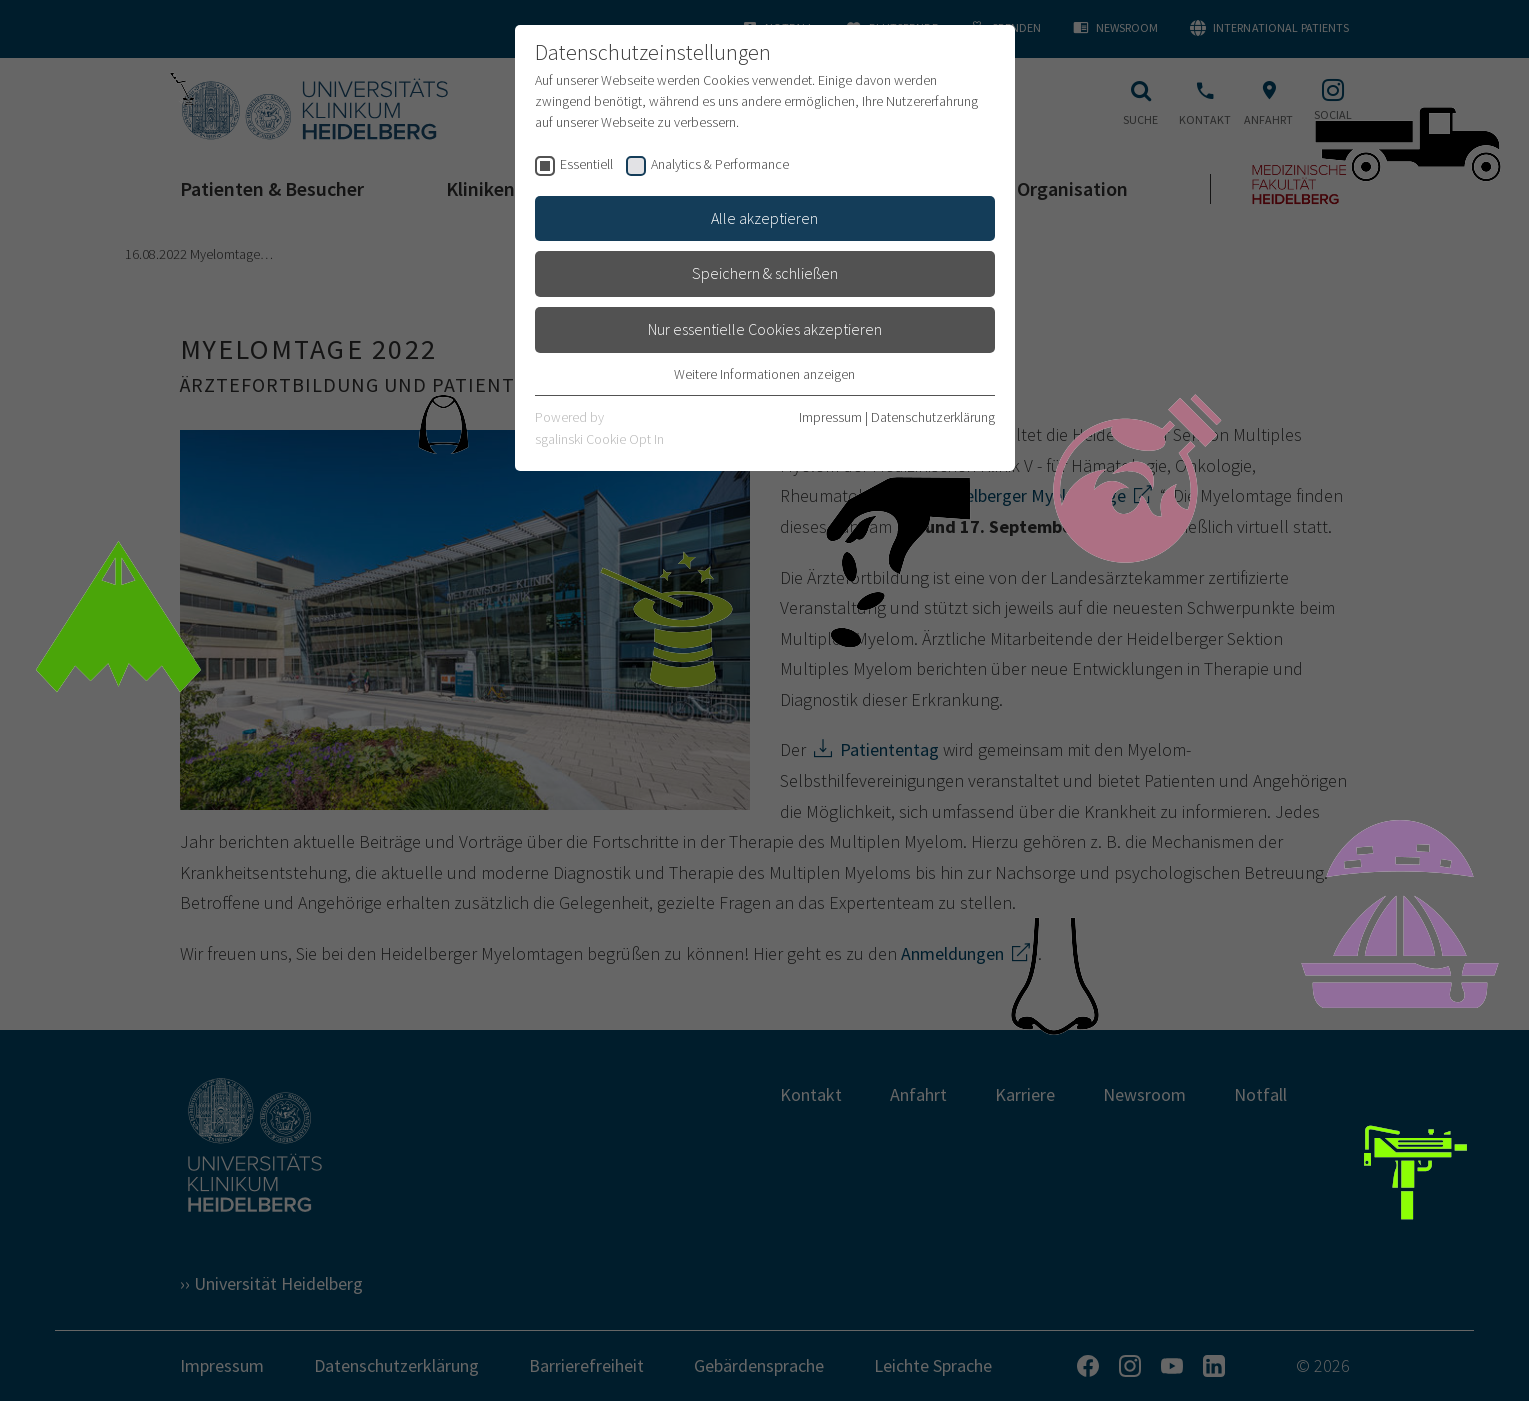 This screenshot has height=1401, width=1529. I want to click on access magic or special effects features, so click(666, 619).